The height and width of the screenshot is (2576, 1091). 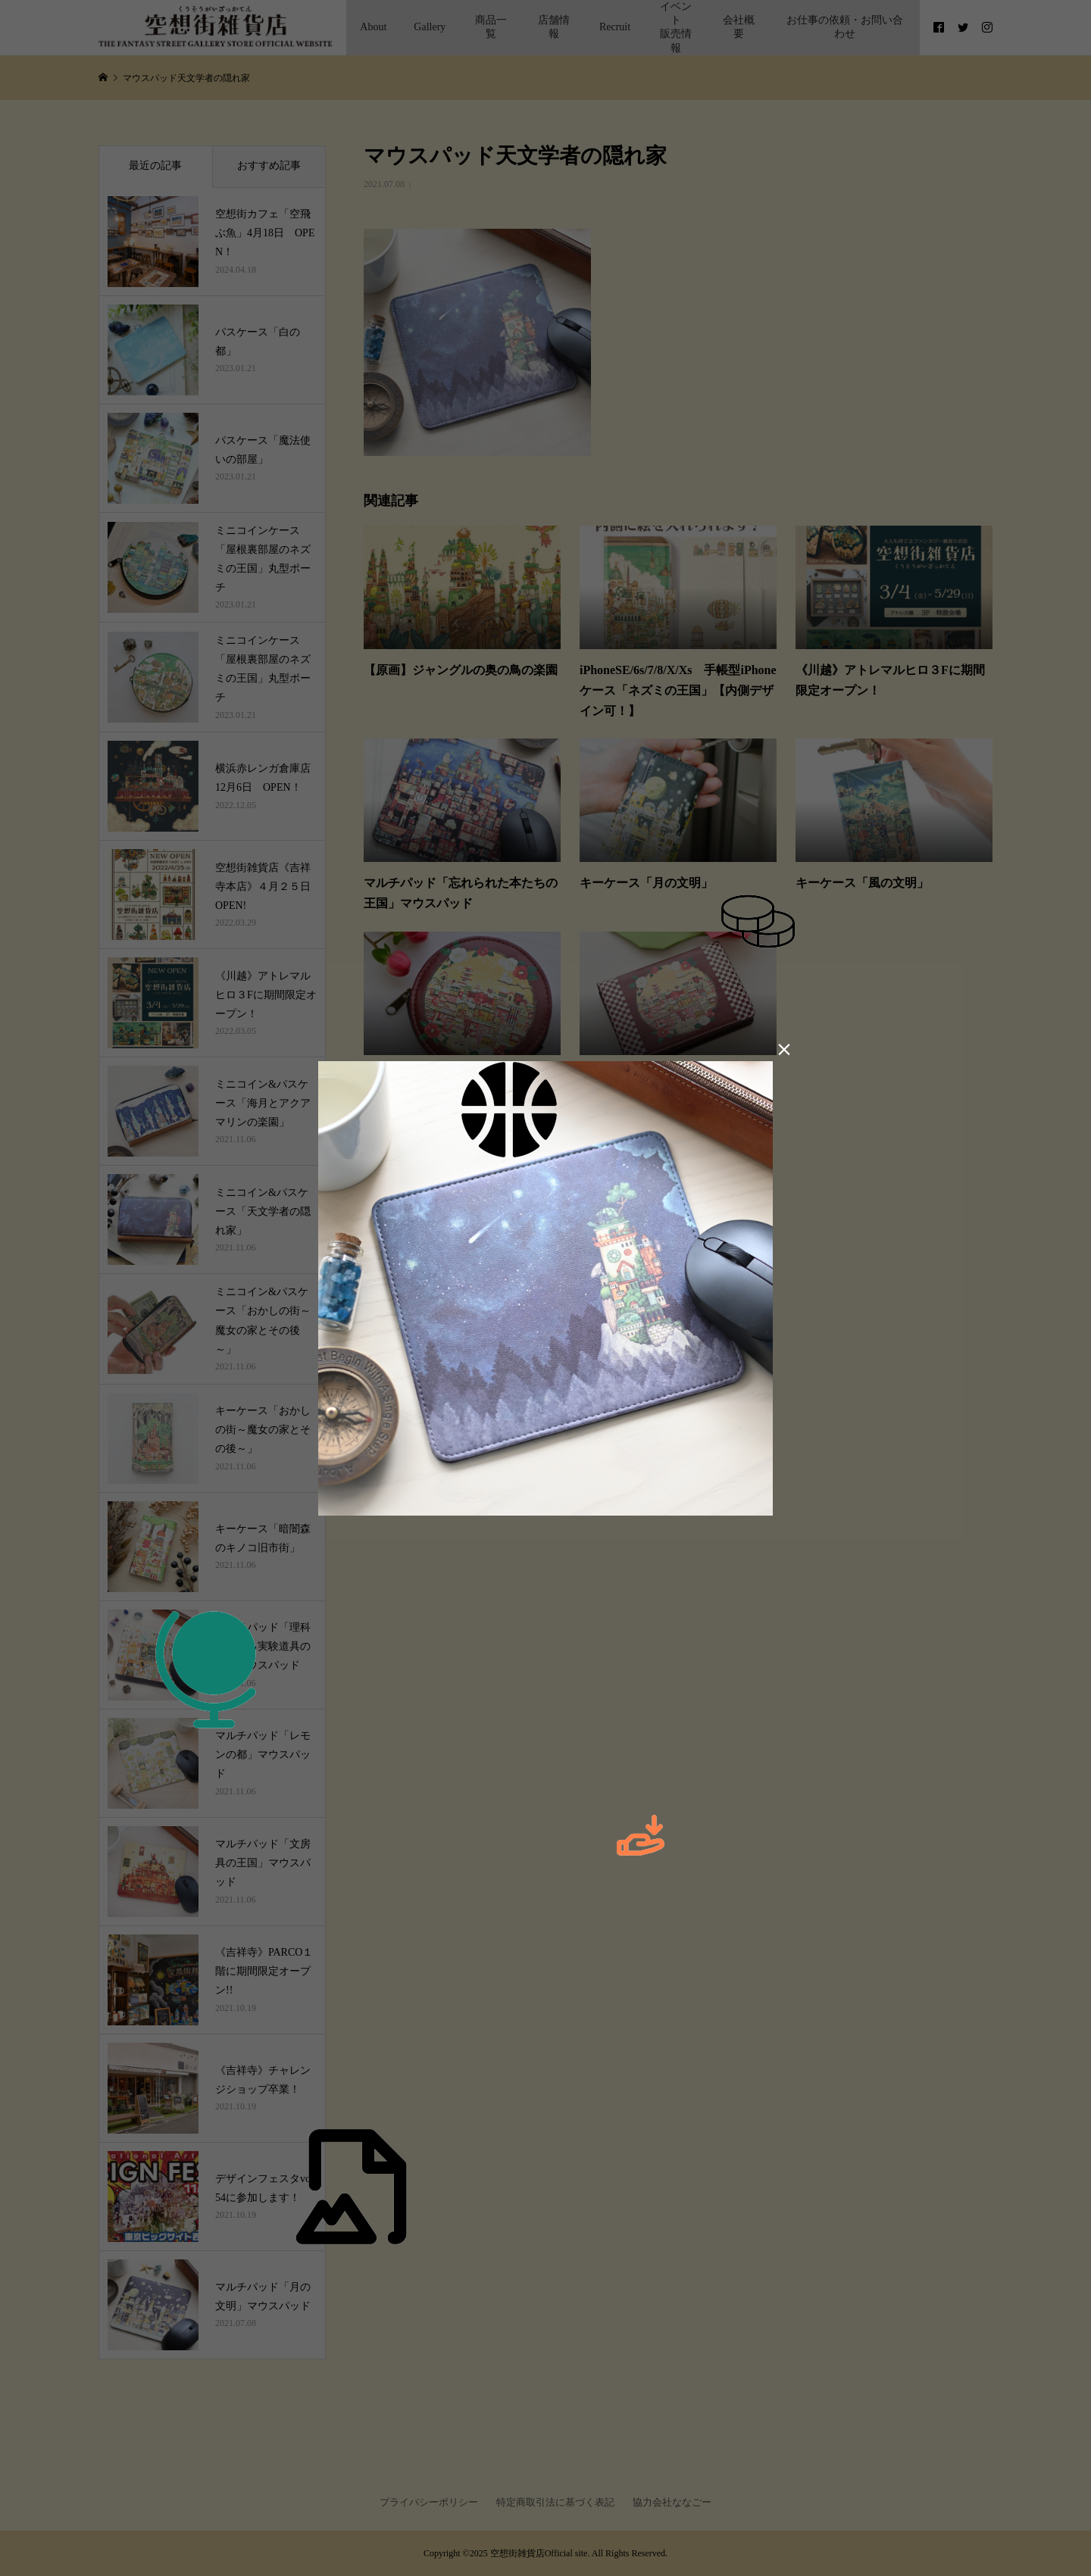 I want to click on view your coin balance or currency, so click(x=758, y=921).